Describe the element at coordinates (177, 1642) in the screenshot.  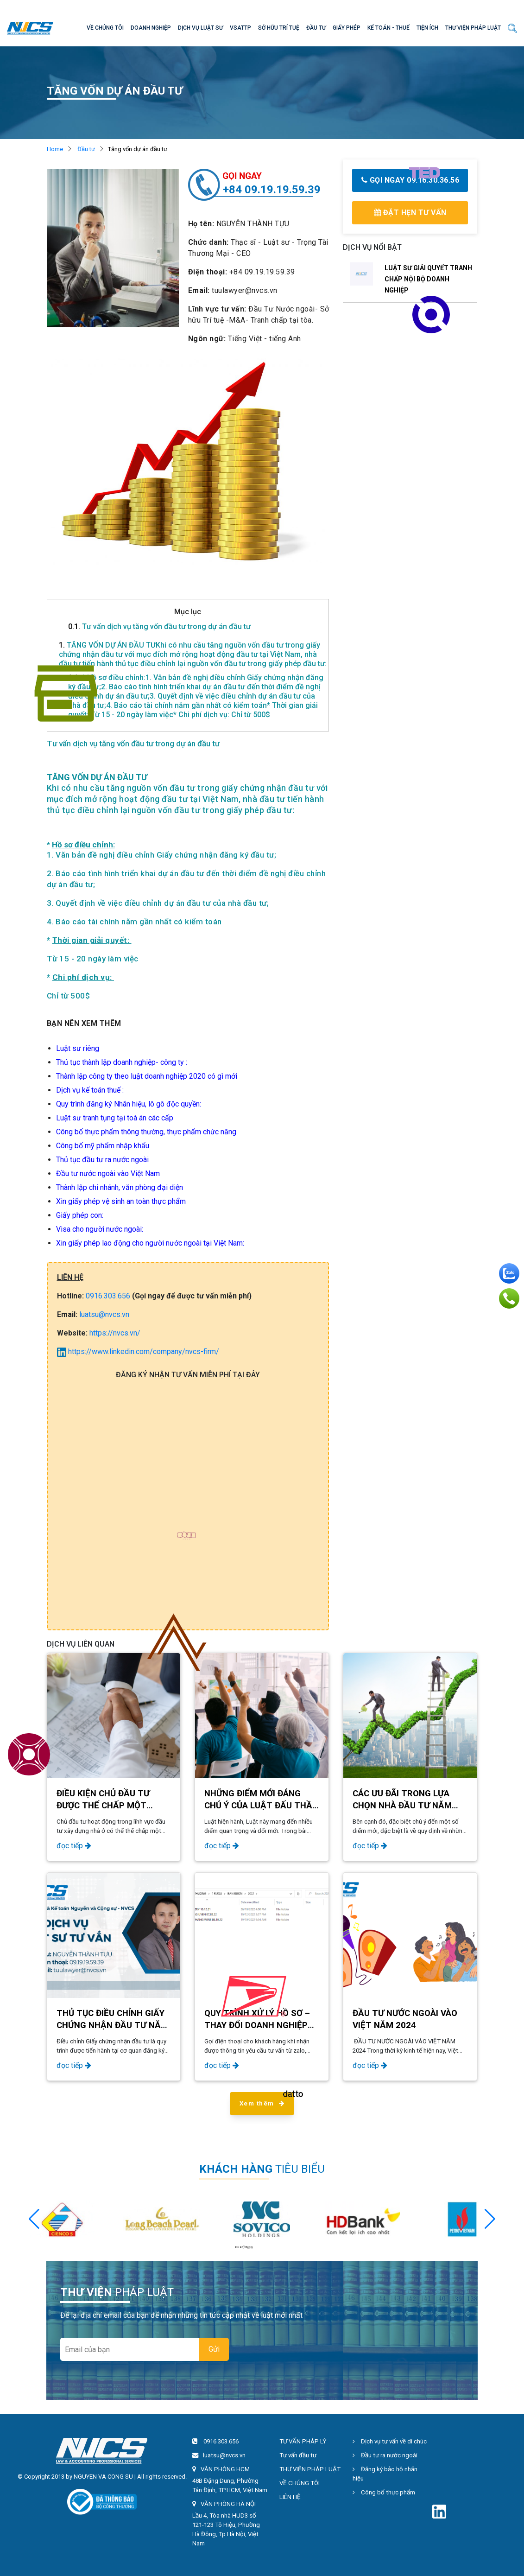
I see `think peaks brand logo` at that location.